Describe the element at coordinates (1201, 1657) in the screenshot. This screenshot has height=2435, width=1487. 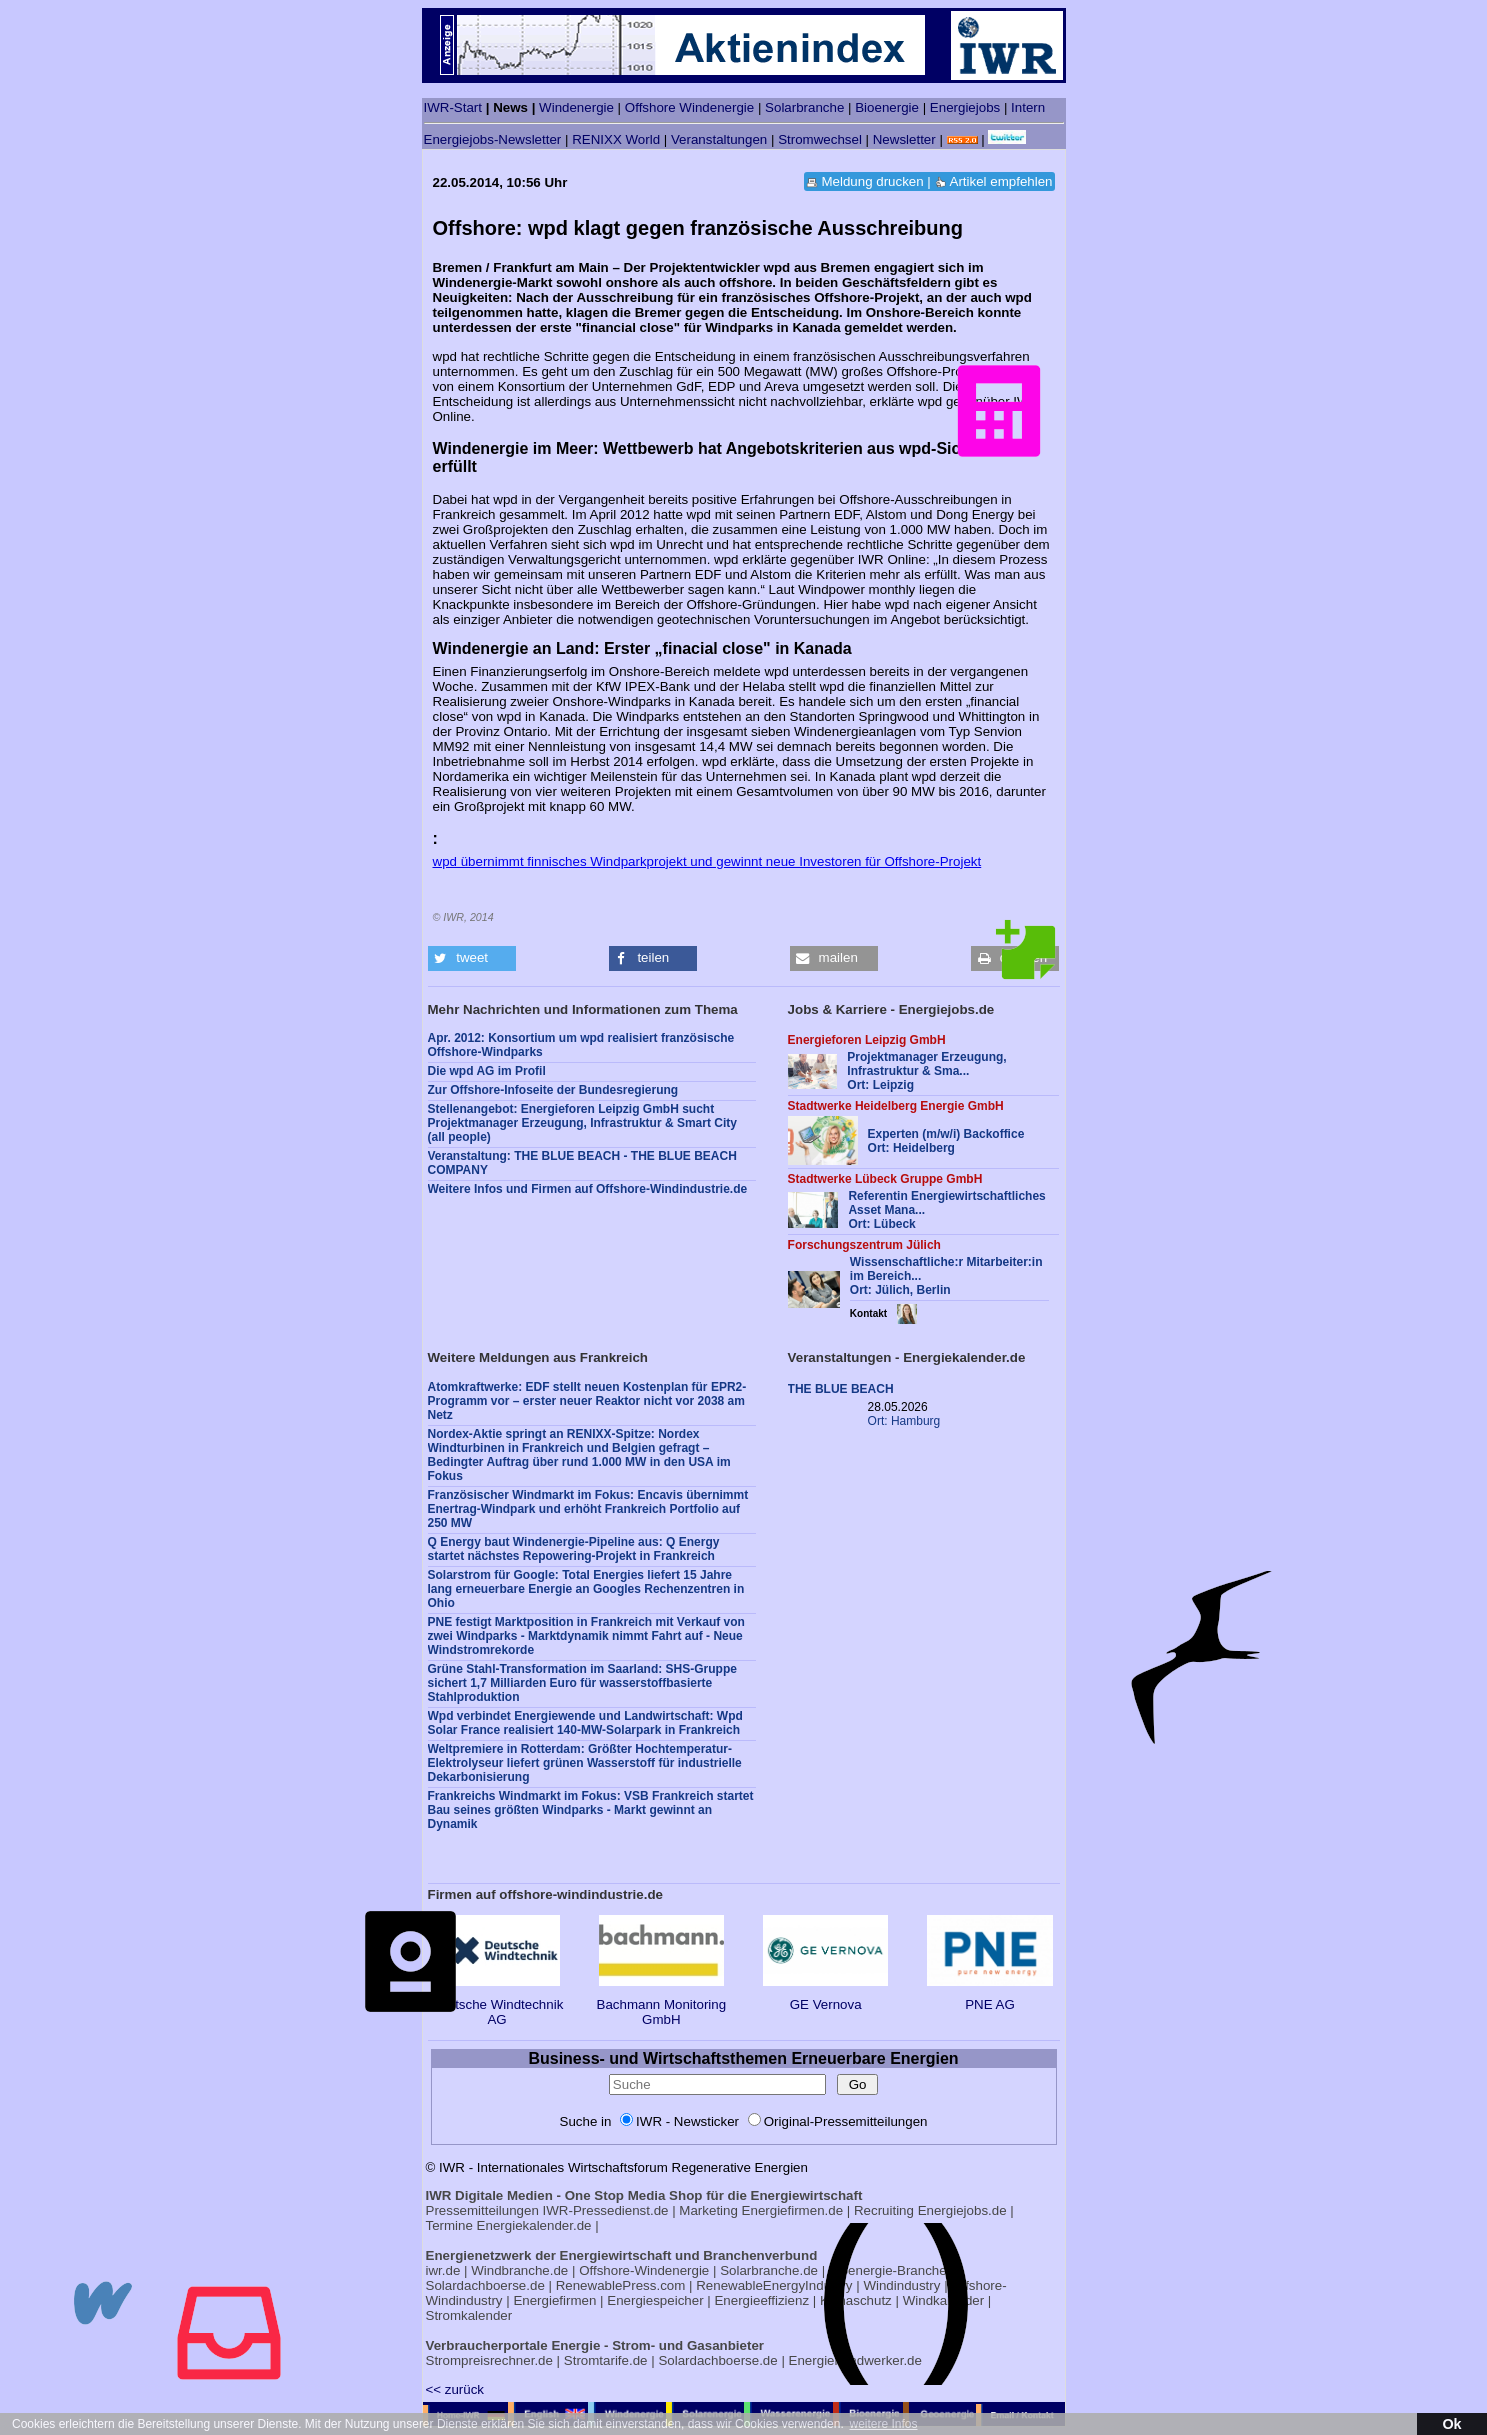
I see `open frigate NVR dashboard` at that location.